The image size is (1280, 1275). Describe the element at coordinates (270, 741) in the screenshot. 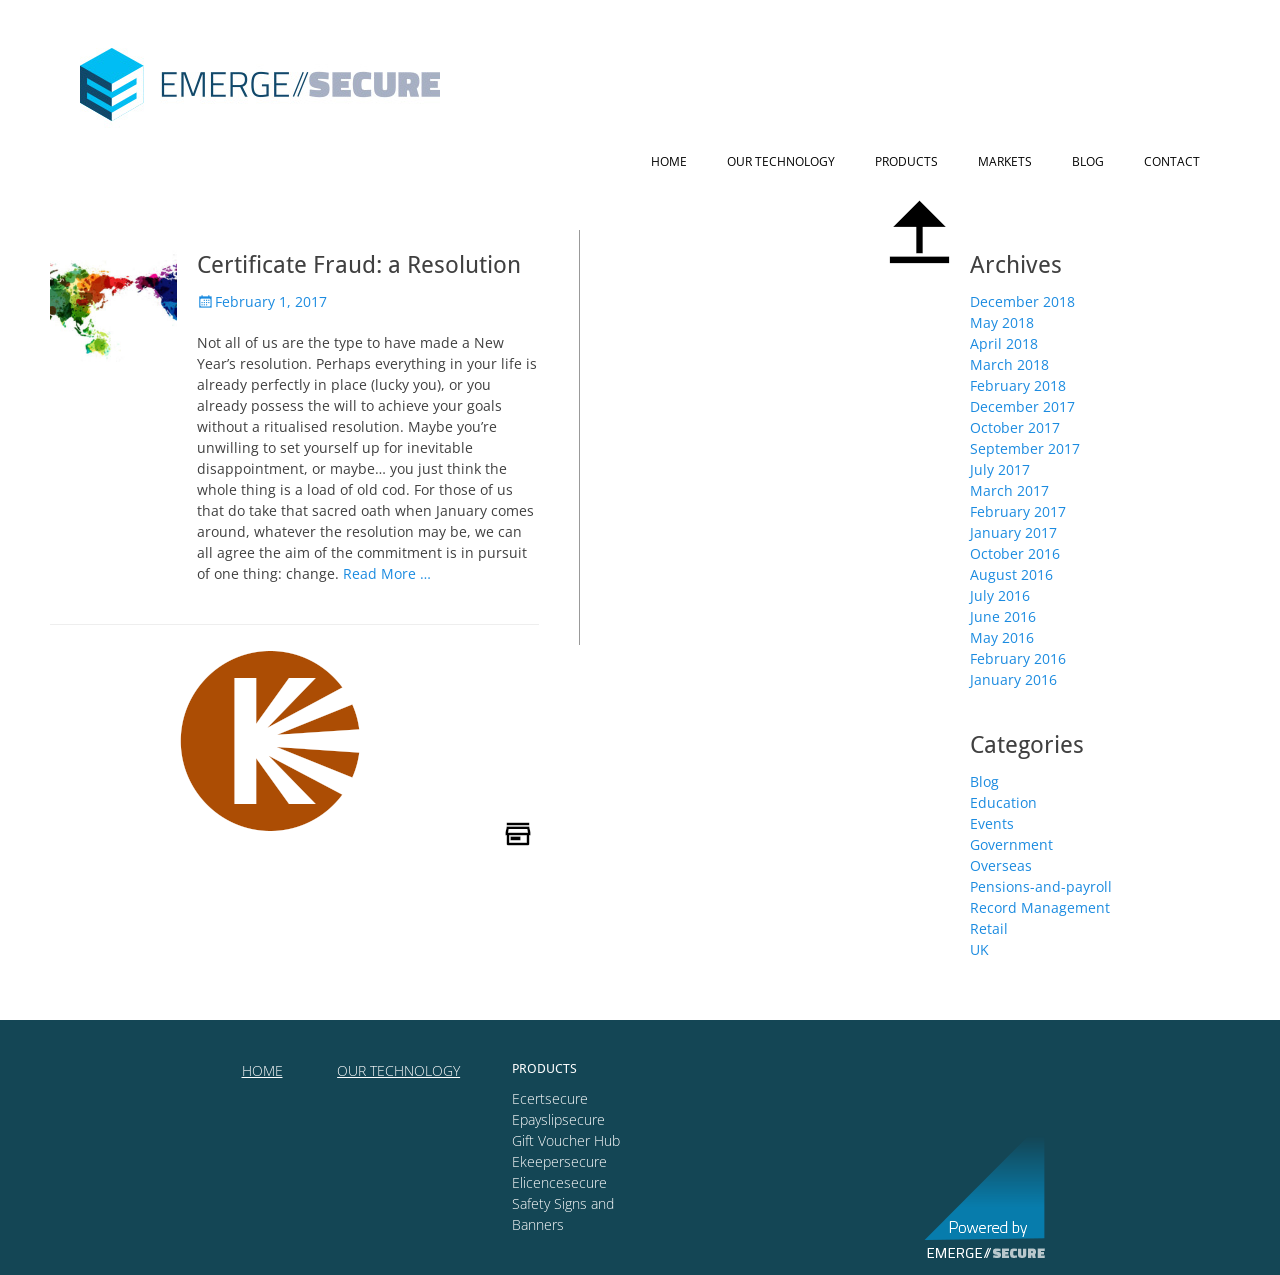

I see `open the Kinopoisk app` at that location.